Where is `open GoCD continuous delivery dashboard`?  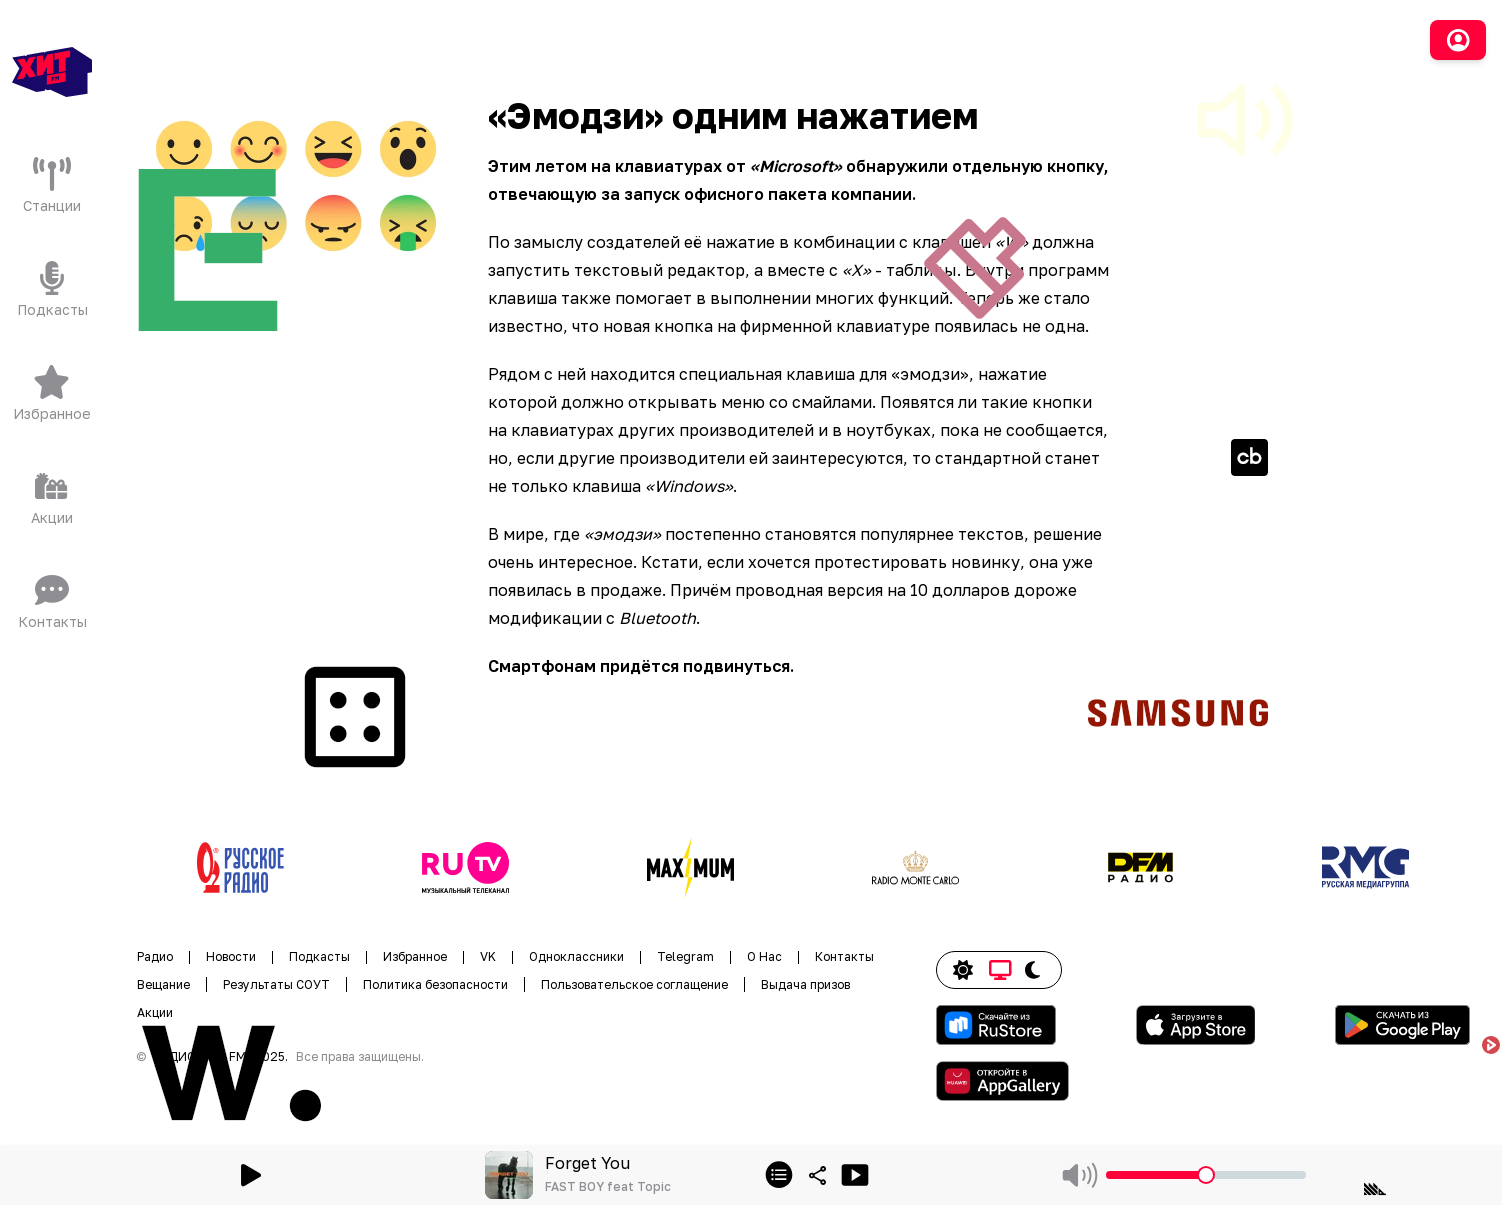
open GoCD continuous delivery dashboard is located at coordinates (1491, 1045).